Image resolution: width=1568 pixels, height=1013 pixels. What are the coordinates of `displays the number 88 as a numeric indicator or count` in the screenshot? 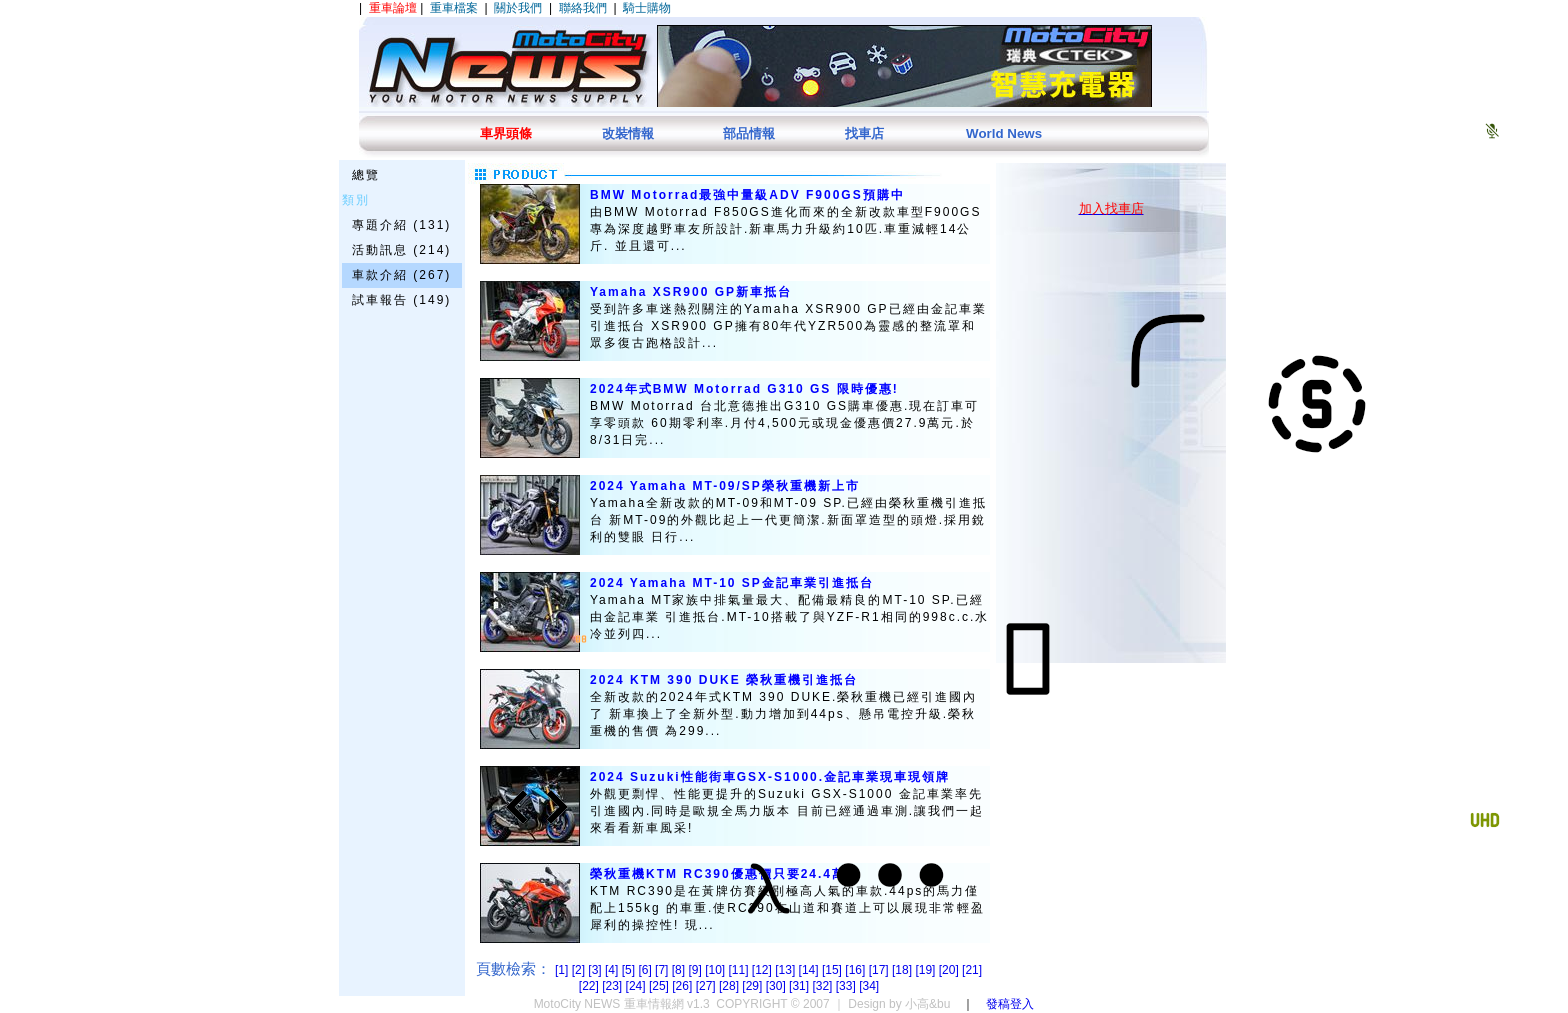 It's located at (581, 639).